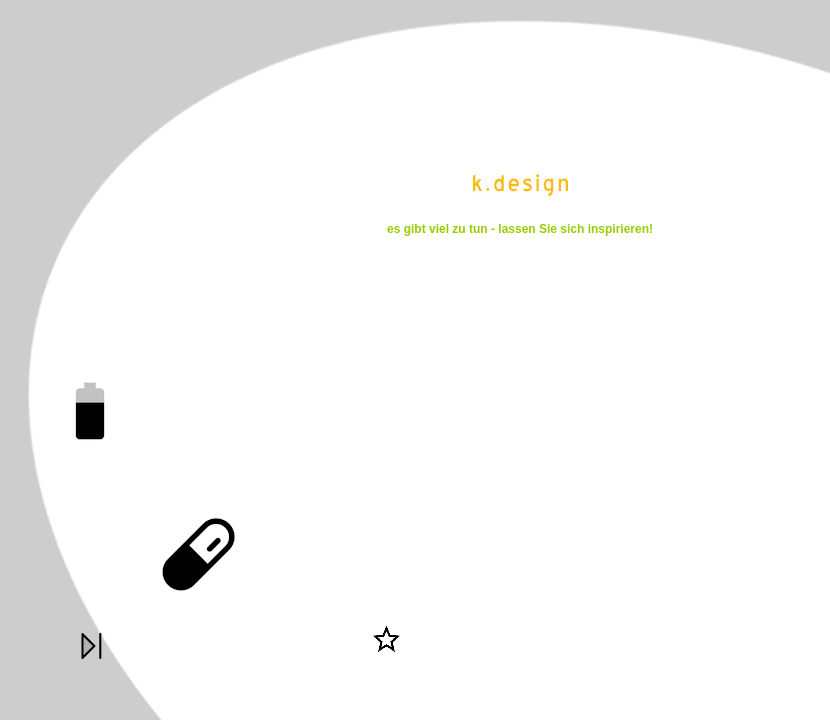 This screenshot has width=830, height=720. I want to click on access medication reminders or health features, so click(198, 554).